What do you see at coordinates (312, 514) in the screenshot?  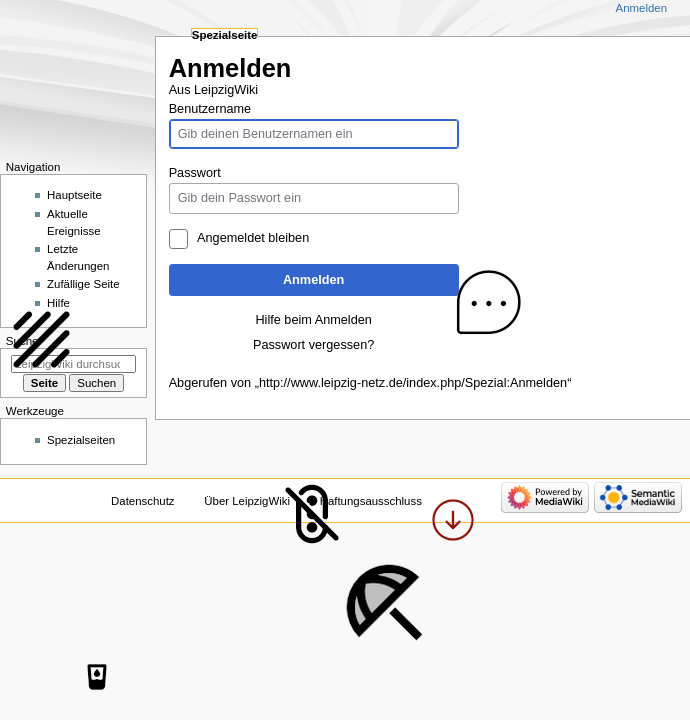 I see `traffic light system disabled or offline` at bounding box center [312, 514].